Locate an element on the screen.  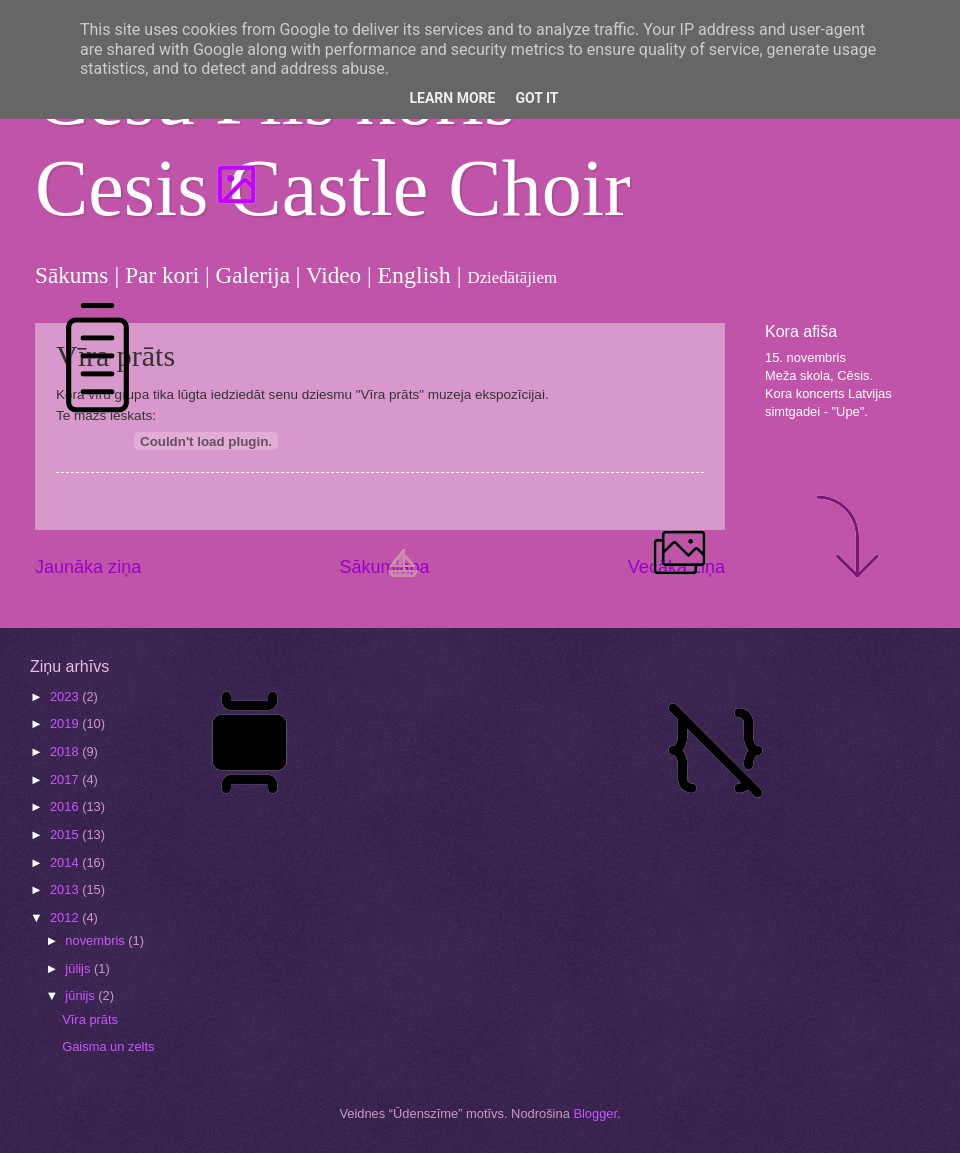
disable code formatting or syntax highlighting is located at coordinates (715, 750).